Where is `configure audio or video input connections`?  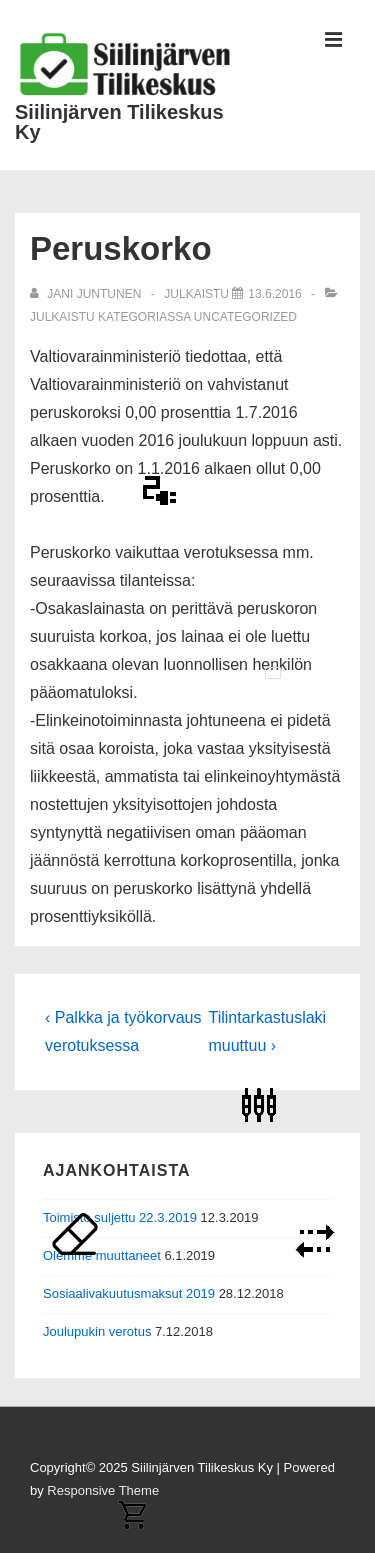 configure audio or video input connections is located at coordinates (259, 1105).